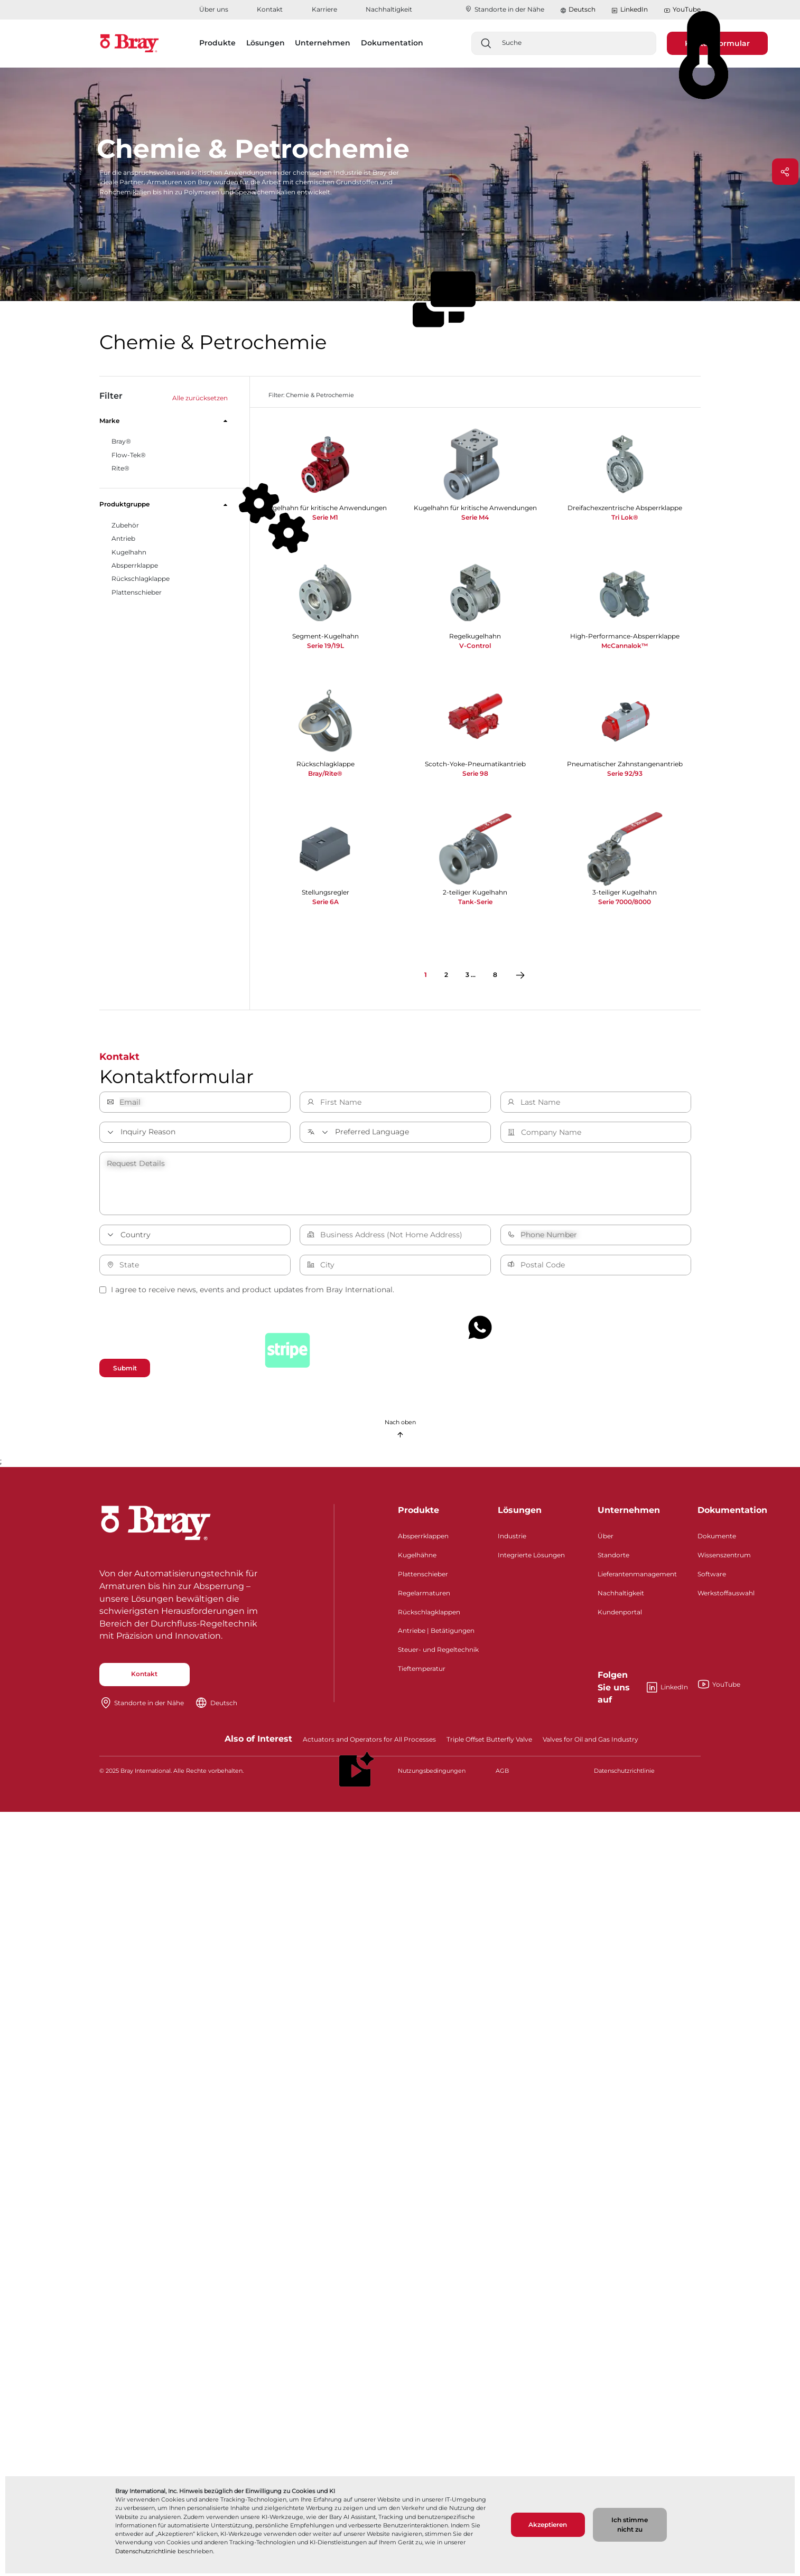 The height and width of the screenshot is (2576, 800). Describe the element at coordinates (703, 55) in the screenshot. I see `indicates moderate temperature level` at that location.